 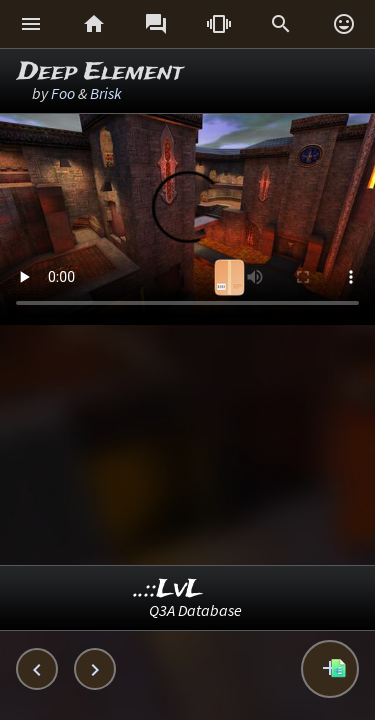 What do you see at coordinates (338, 668) in the screenshot?
I see `minder mind-mapping file type` at bounding box center [338, 668].